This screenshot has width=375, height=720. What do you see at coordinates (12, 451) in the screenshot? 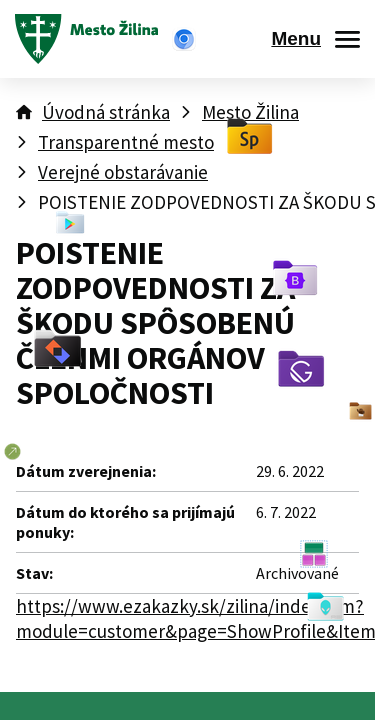
I see `indicates a symbolic link or shortcut to another file` at bounding box center [12, 451].